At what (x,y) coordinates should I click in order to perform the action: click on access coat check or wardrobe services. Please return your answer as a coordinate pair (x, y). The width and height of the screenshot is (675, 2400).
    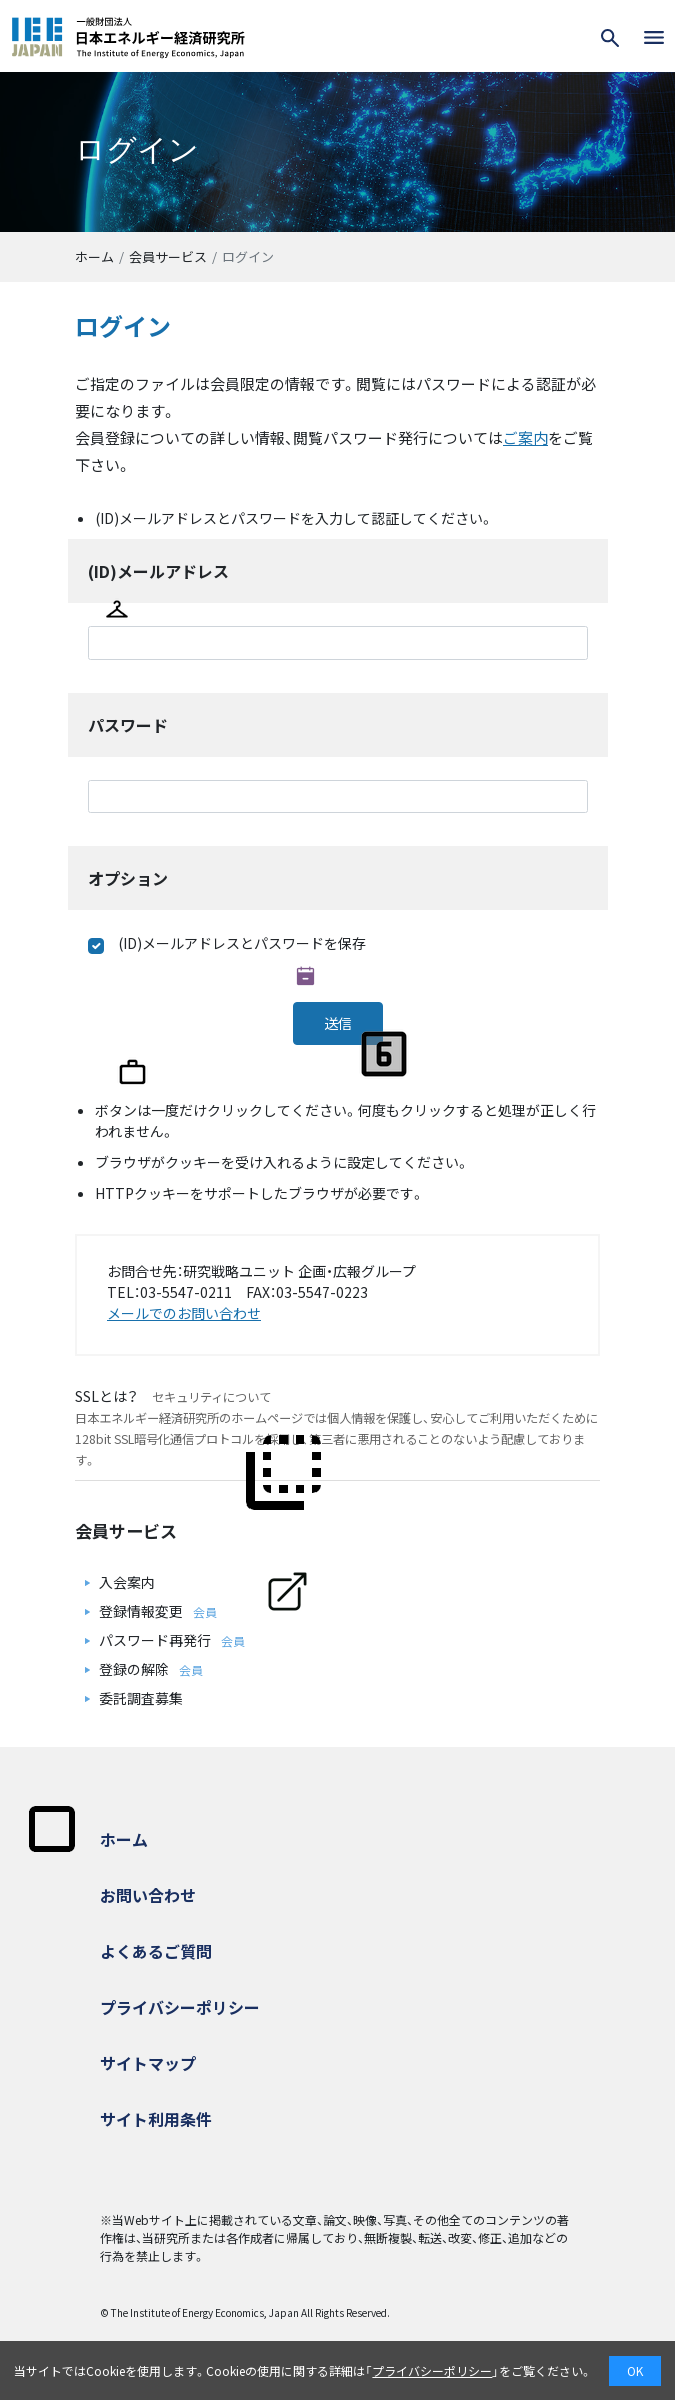
    Looking at the image, I should click on (117, 609).